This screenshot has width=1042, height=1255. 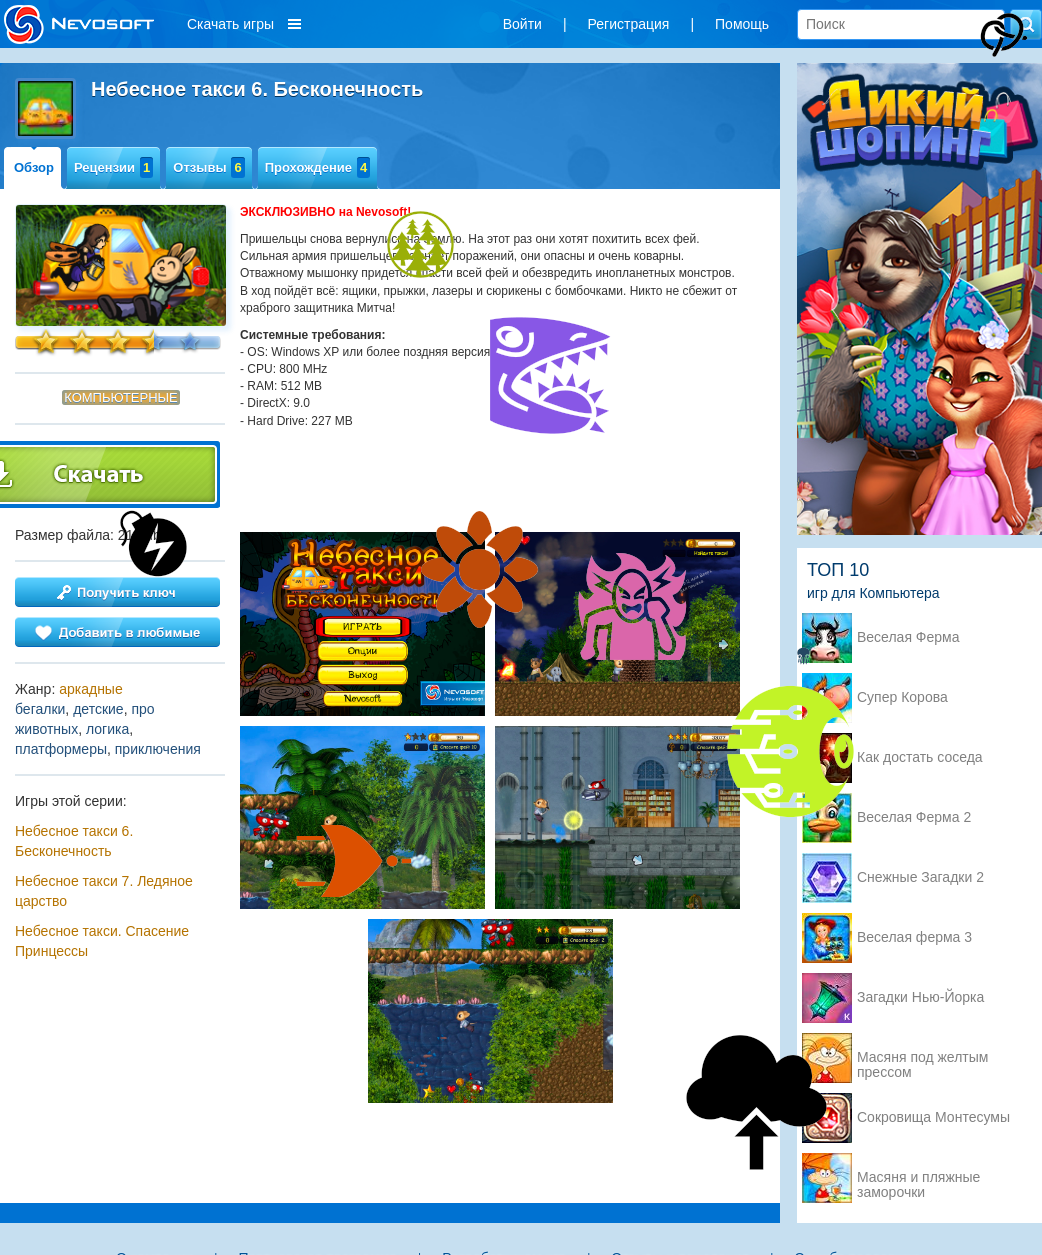 What do you see at coordinates (1004, 35) in the screenshot?
I see `browse bakery or snack items` at bounding box center [1004, 35].